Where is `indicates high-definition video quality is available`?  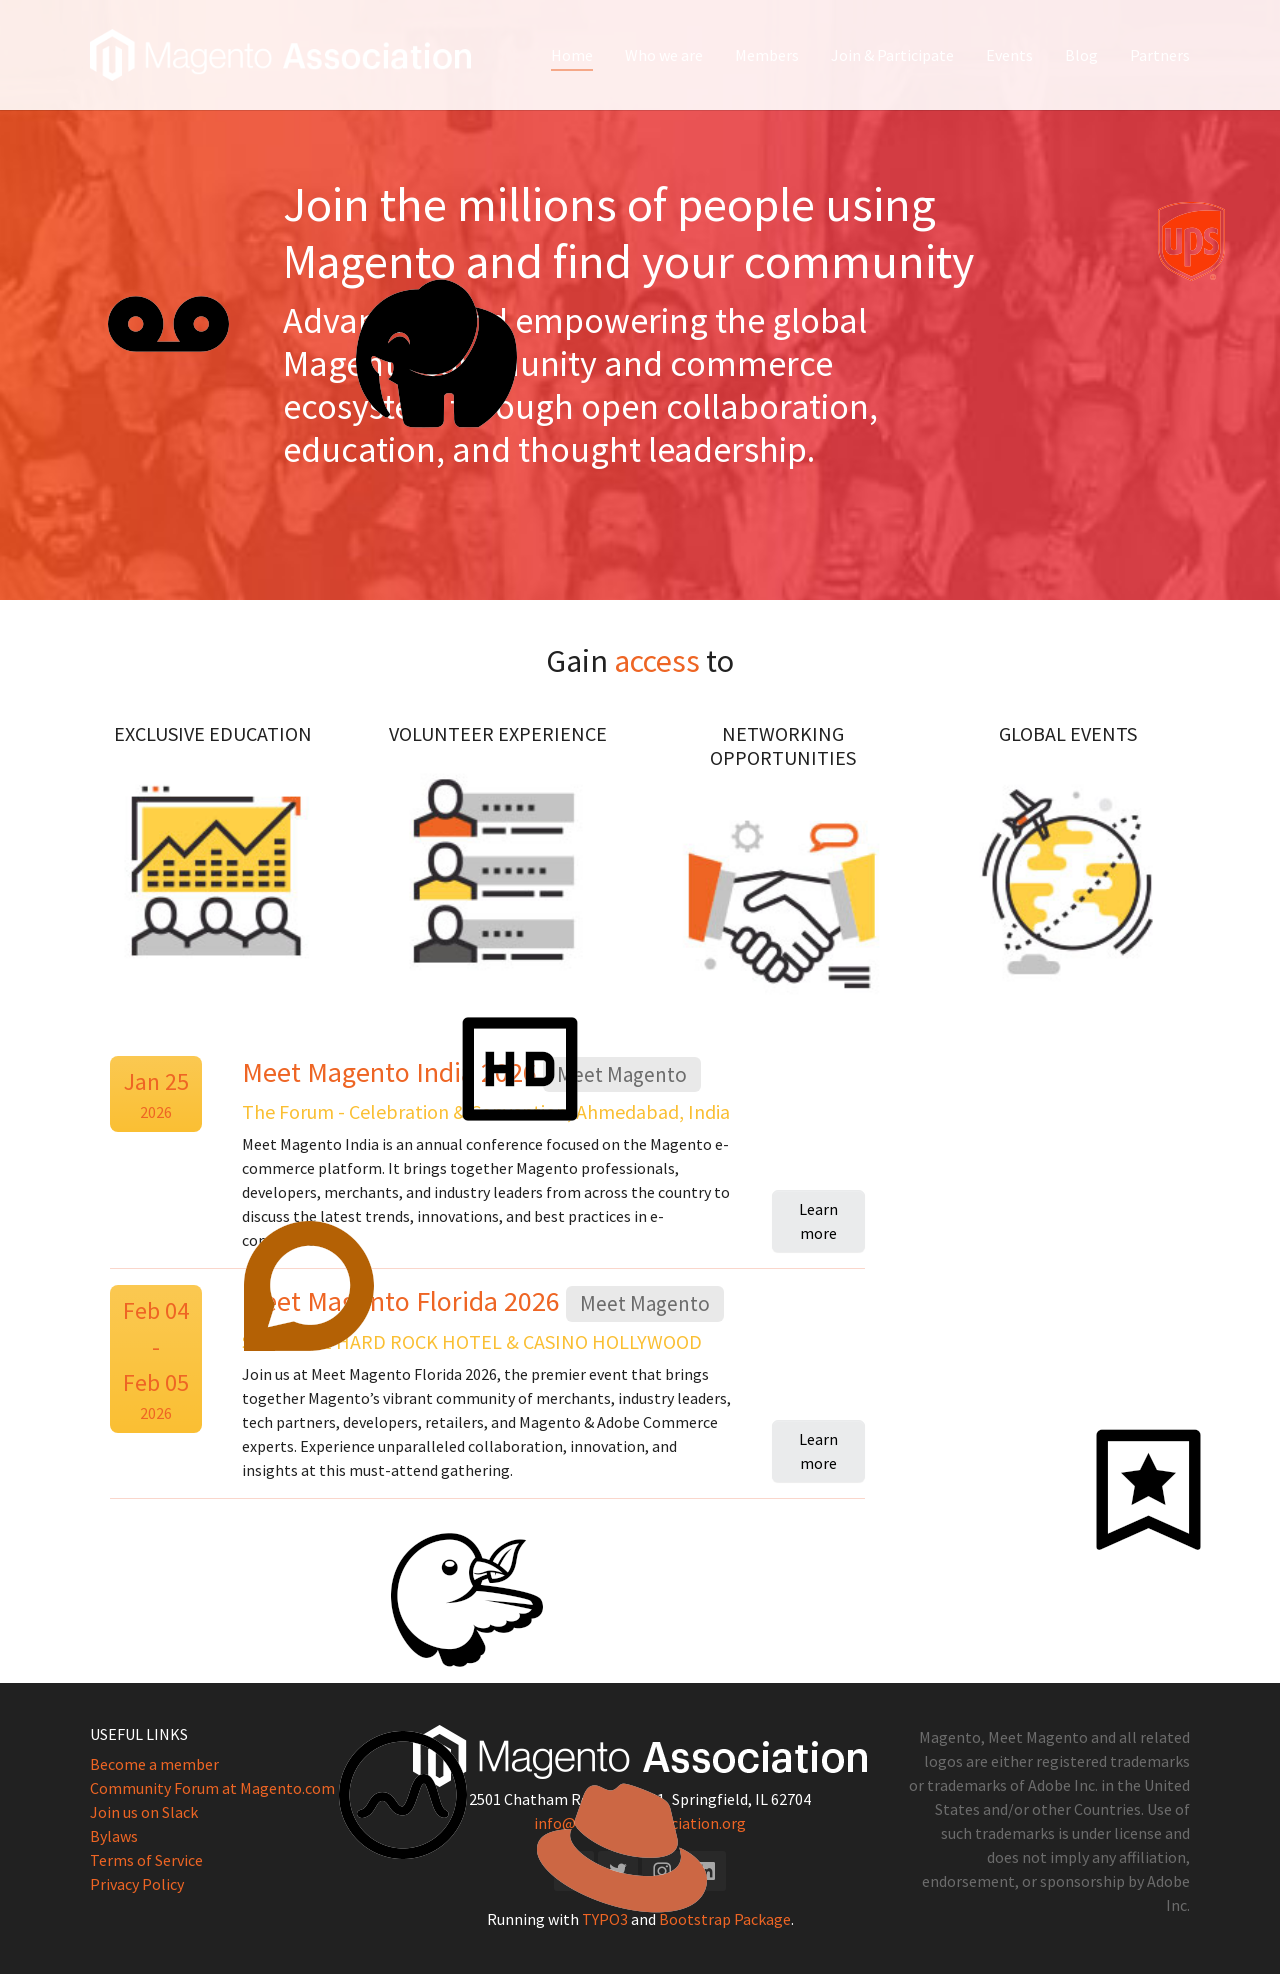 indicates high-definition video quality is available is located at coordinates (520, 1069).